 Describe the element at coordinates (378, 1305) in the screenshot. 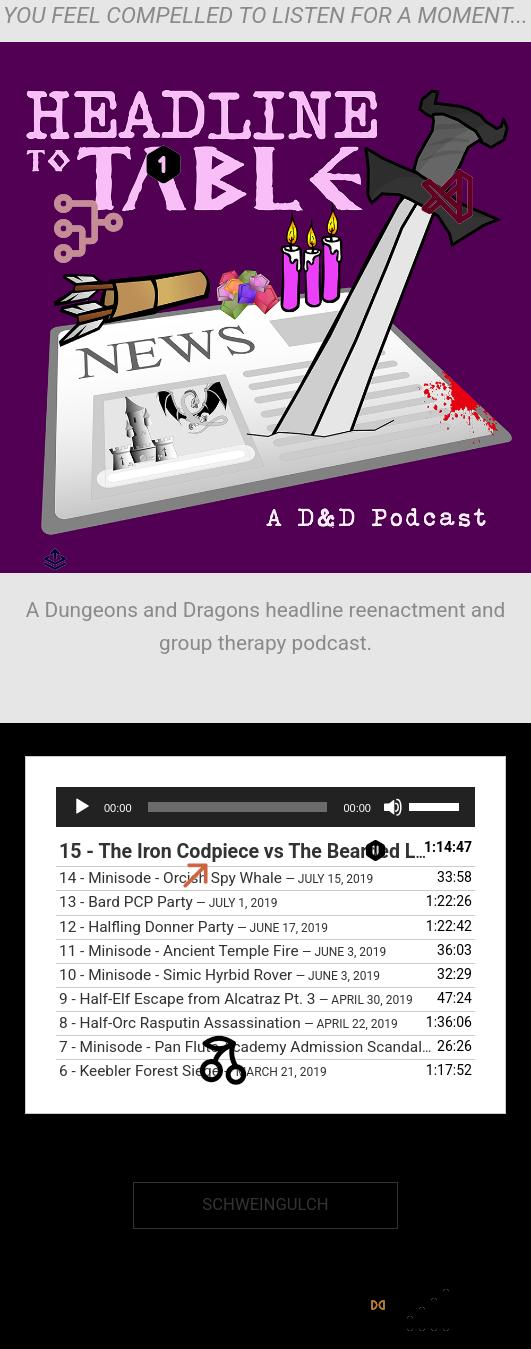

I see `indicates dolby digital audio support` at that location.